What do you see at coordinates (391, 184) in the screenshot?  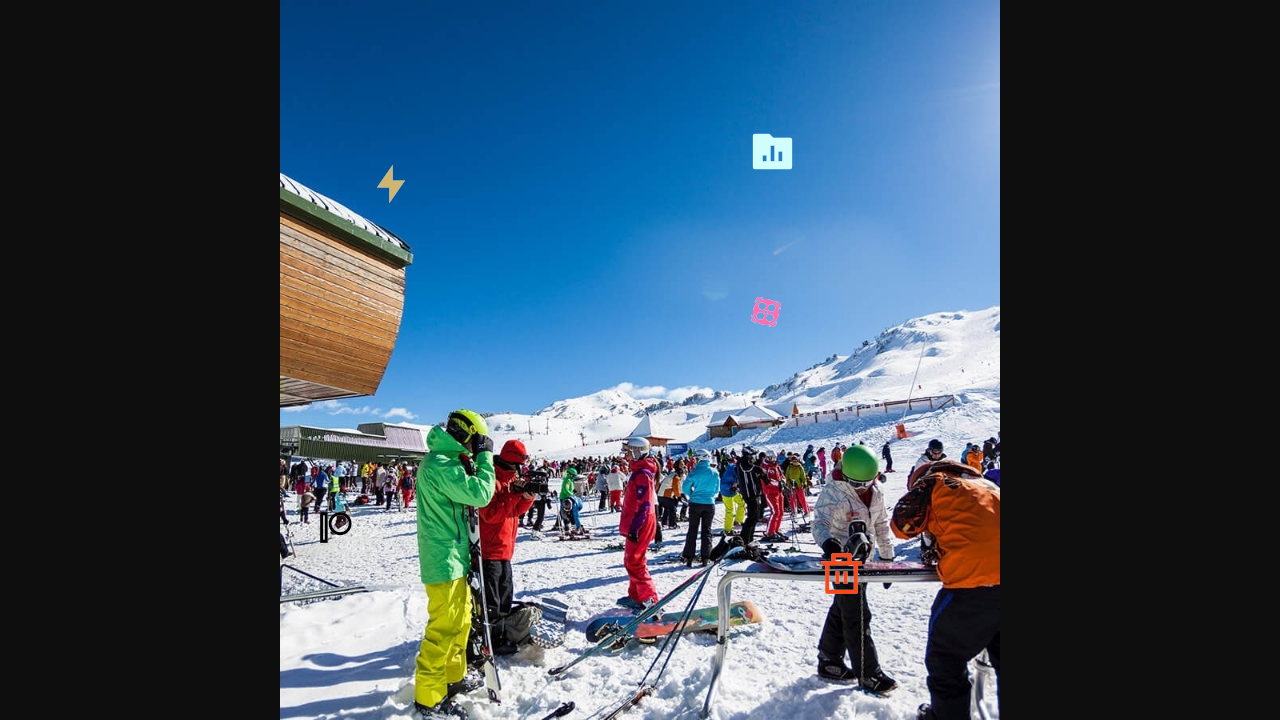 I see `turn on device flashlight` at bounding box center [391, 184].